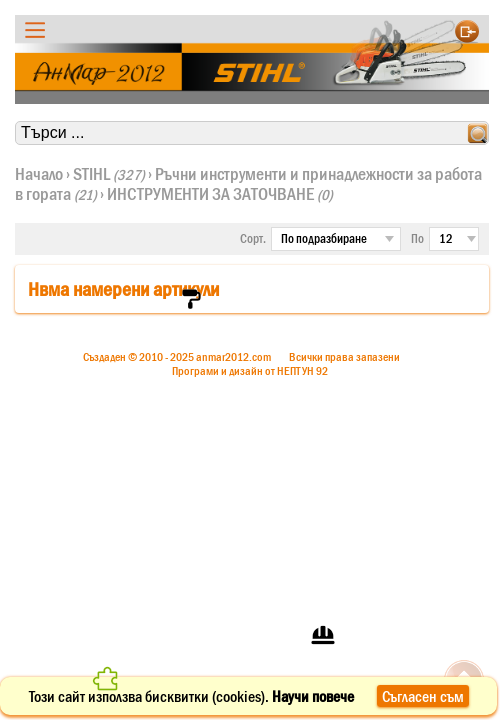 The image size is (504, 720). Describe the element at coordinates (191, 298) in the screenshot. I see `customize theme or appearance settings` at that location.